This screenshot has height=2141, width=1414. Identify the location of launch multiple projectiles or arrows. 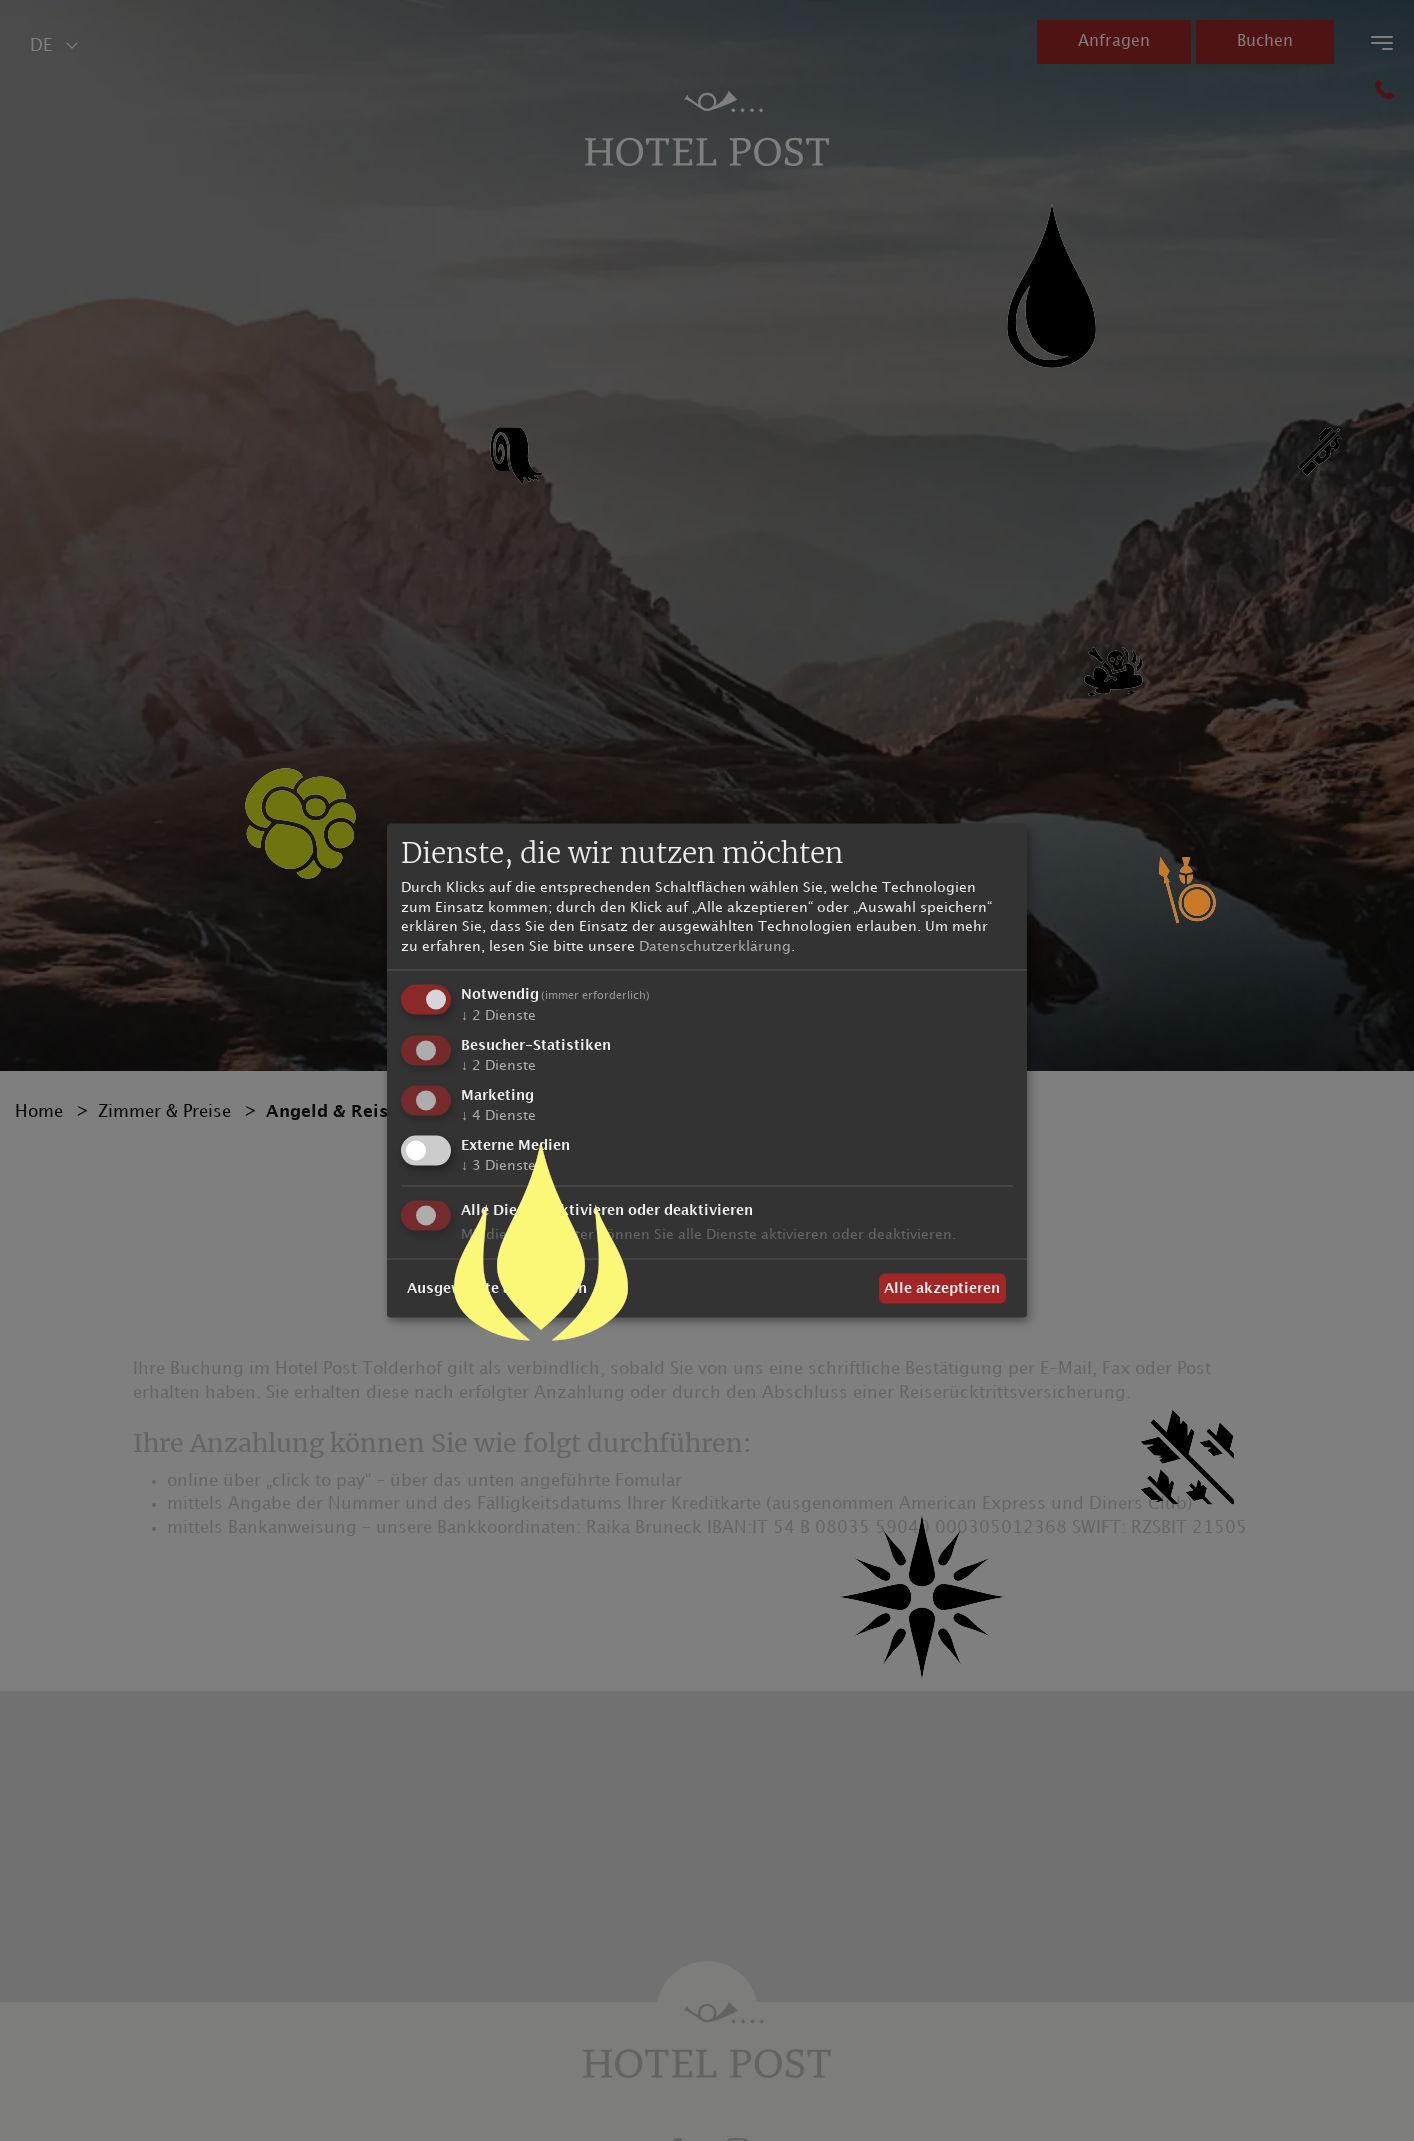
(1187, 1457).